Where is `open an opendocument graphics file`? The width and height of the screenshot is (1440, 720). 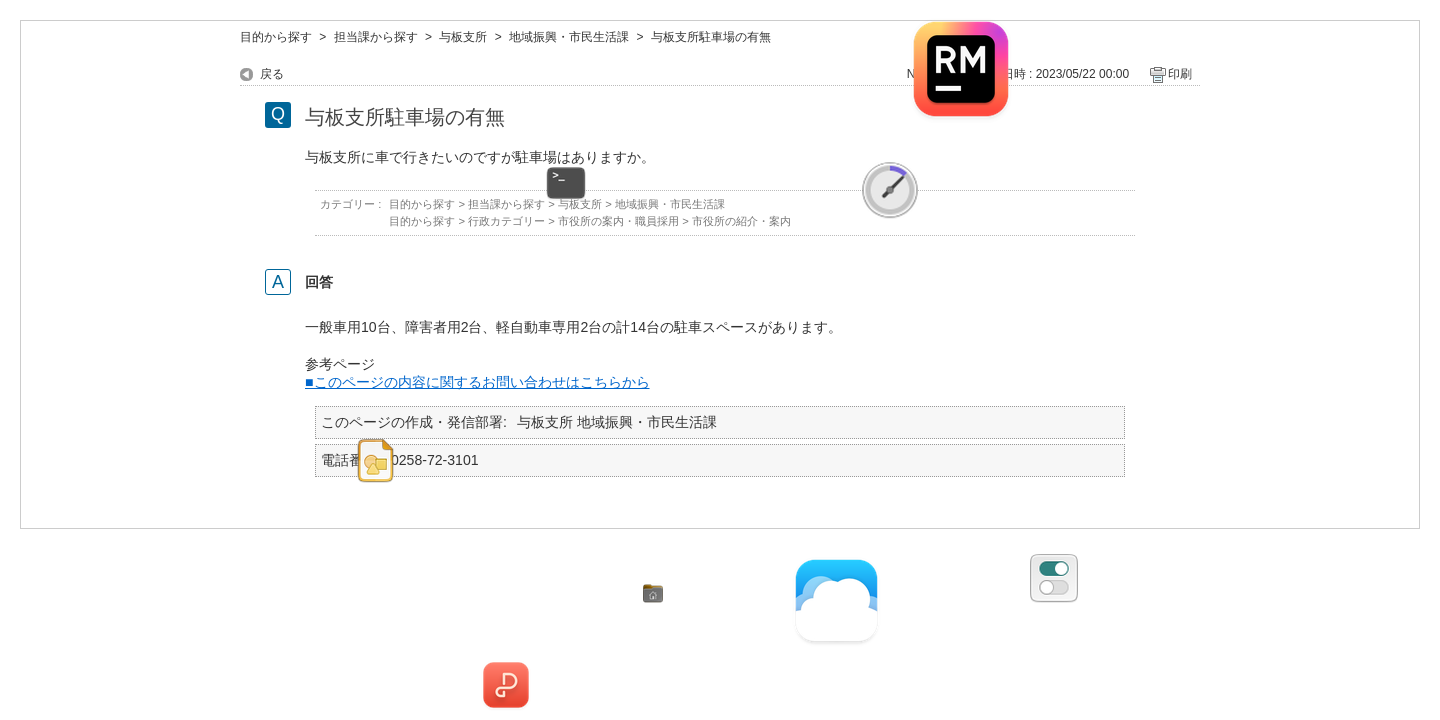 open an opendocument graphics file is located at coordinates (375, 460).